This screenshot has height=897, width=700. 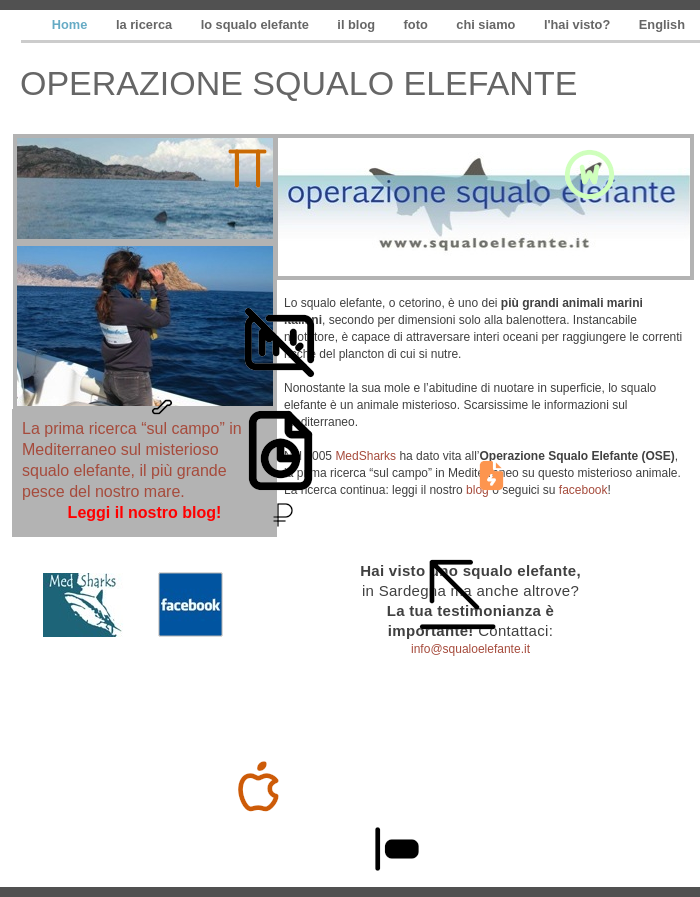 What do you see at coordinates (247, 168) in the screenshot?
I see `access mathematical or scientific functions` at bounding box center [247, 168].